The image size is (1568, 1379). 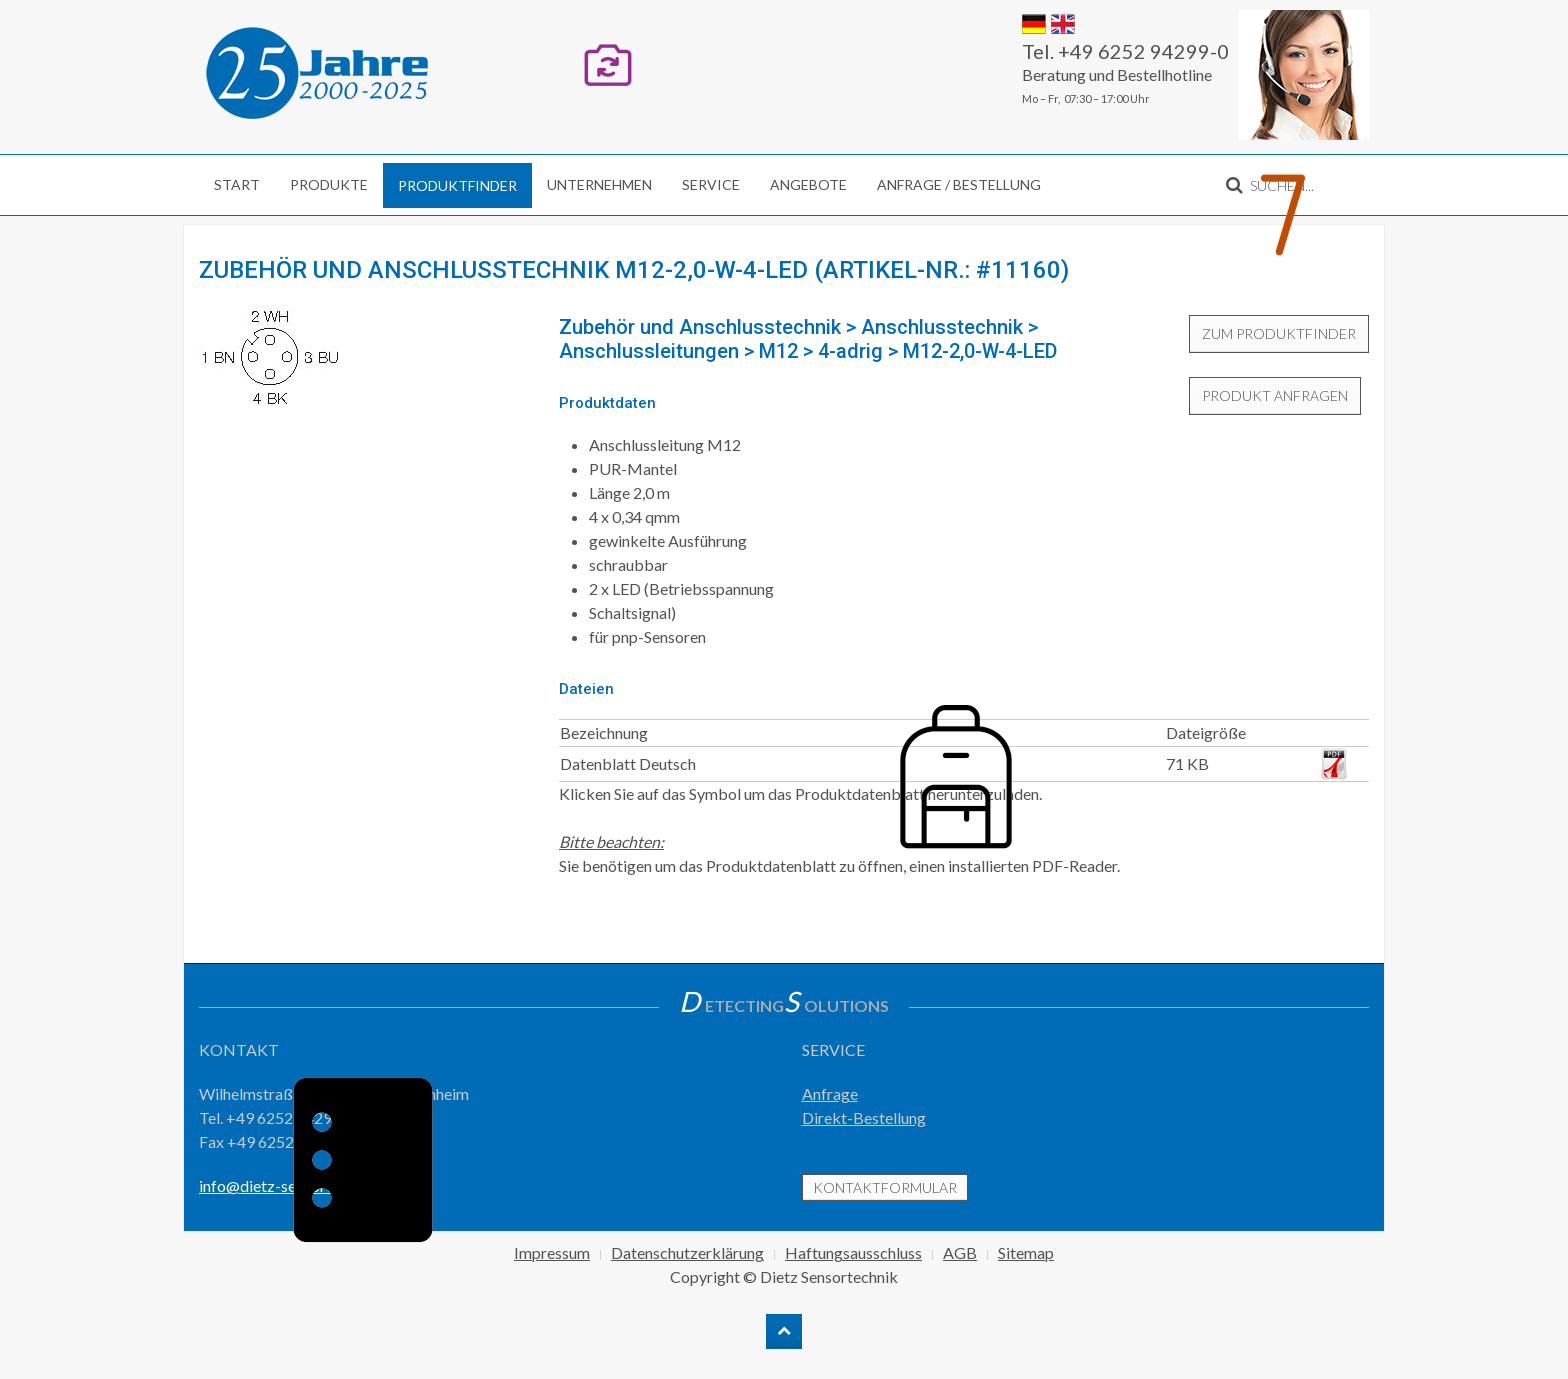 I want to click on switch between front and rear camera, so click(x=608, y=66).